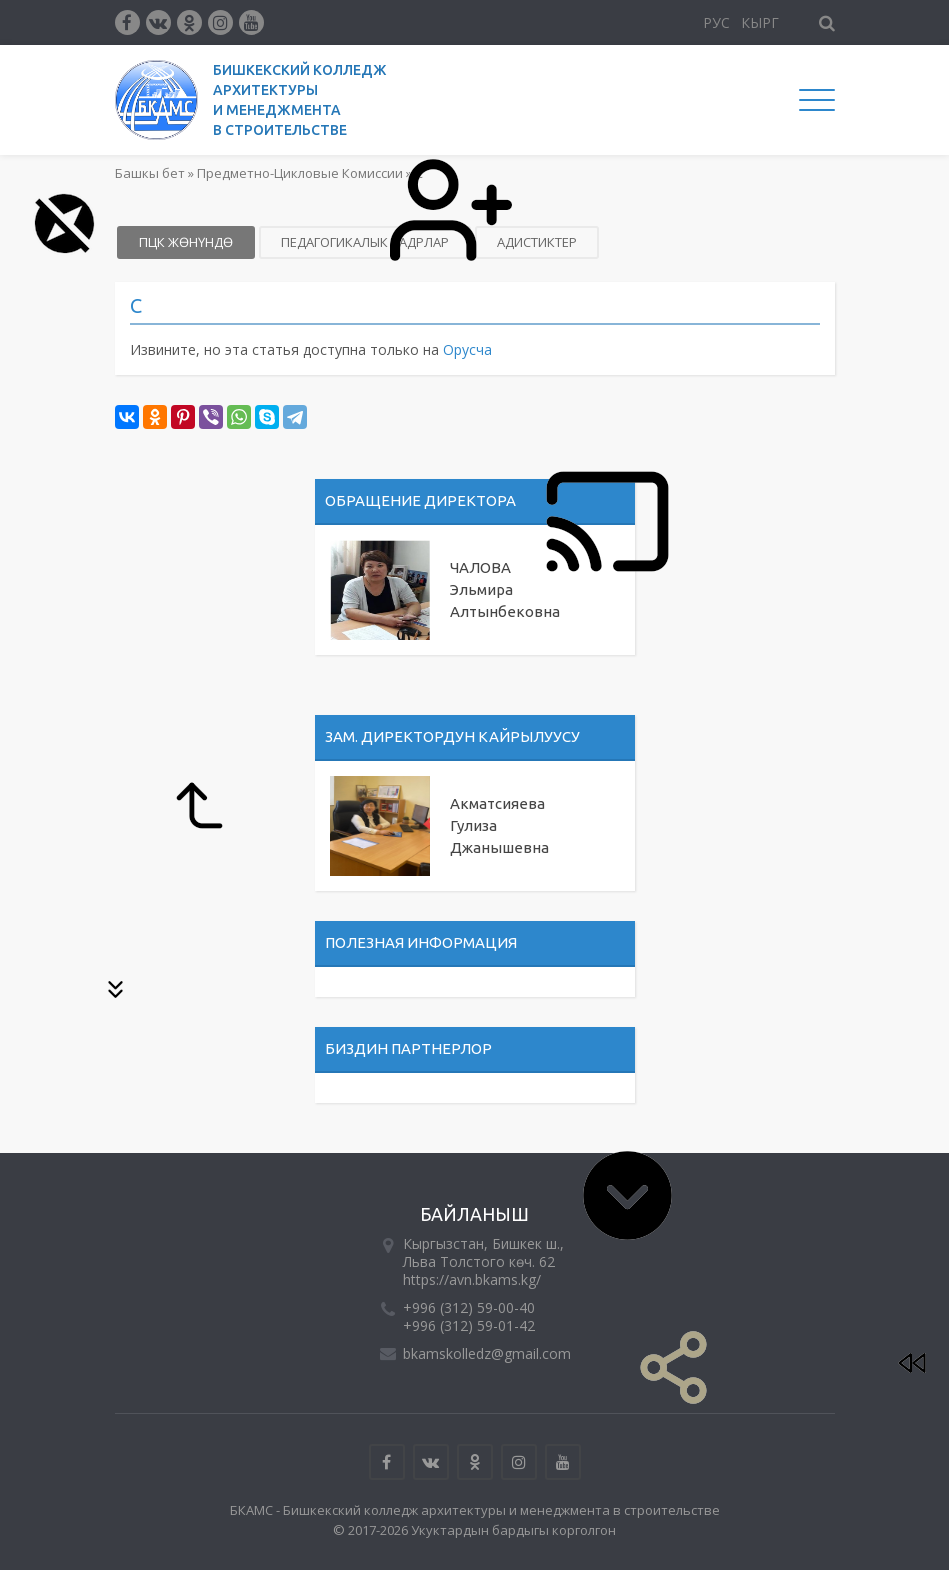 The image size is (949, 1570). What do you see at coordinates (64, 223) in the screenshot?
I see `disable compass or navigation mode` at bounding box center [64, 223].